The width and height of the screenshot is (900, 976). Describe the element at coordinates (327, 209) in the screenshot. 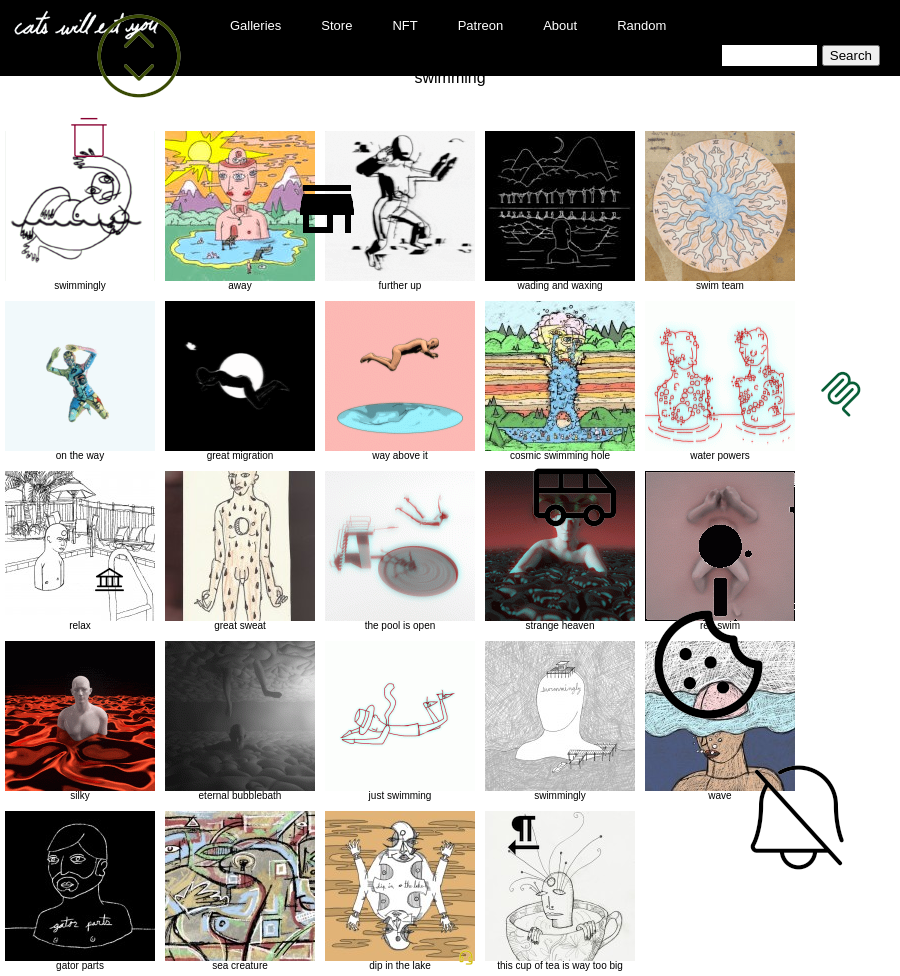

I see `find nearby stores or shopping locations` at that location.